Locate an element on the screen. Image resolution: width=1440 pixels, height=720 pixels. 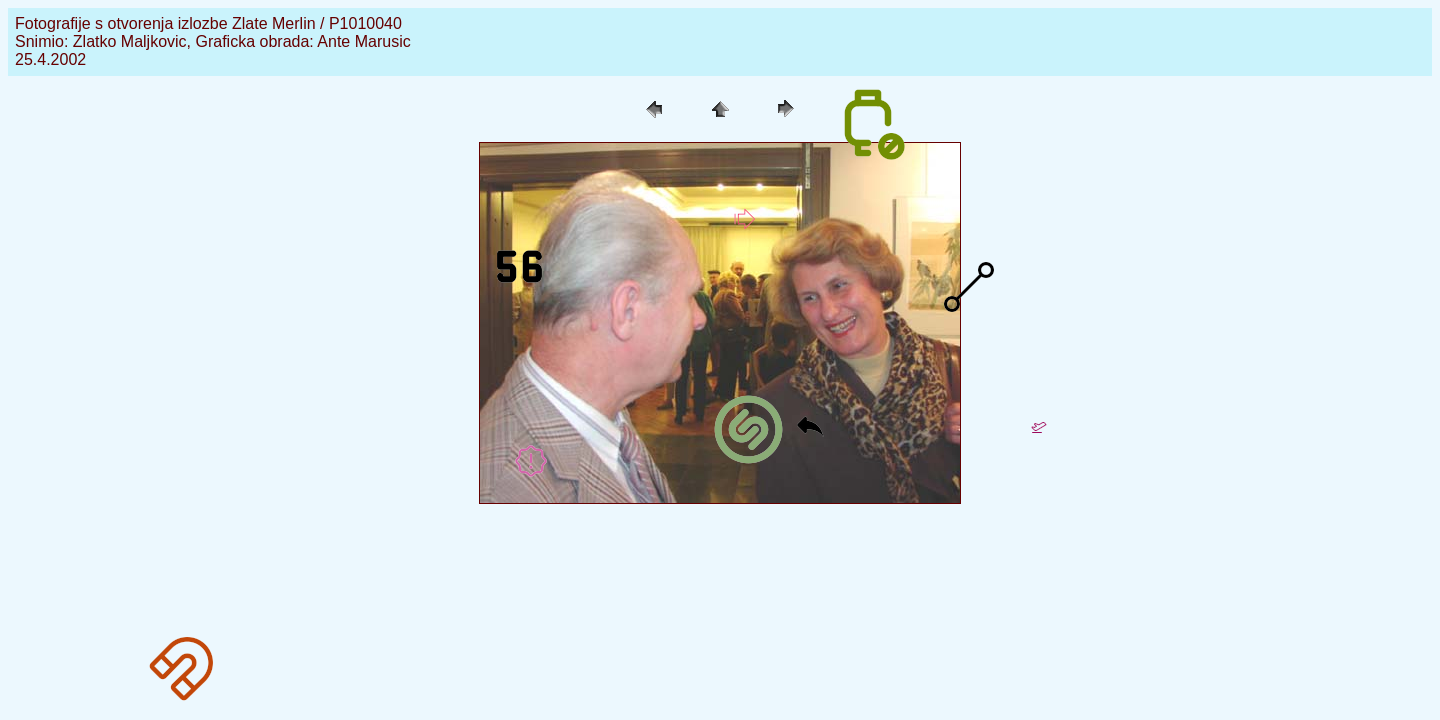
flight departure status indicator is located at coordinates (1039, 427).